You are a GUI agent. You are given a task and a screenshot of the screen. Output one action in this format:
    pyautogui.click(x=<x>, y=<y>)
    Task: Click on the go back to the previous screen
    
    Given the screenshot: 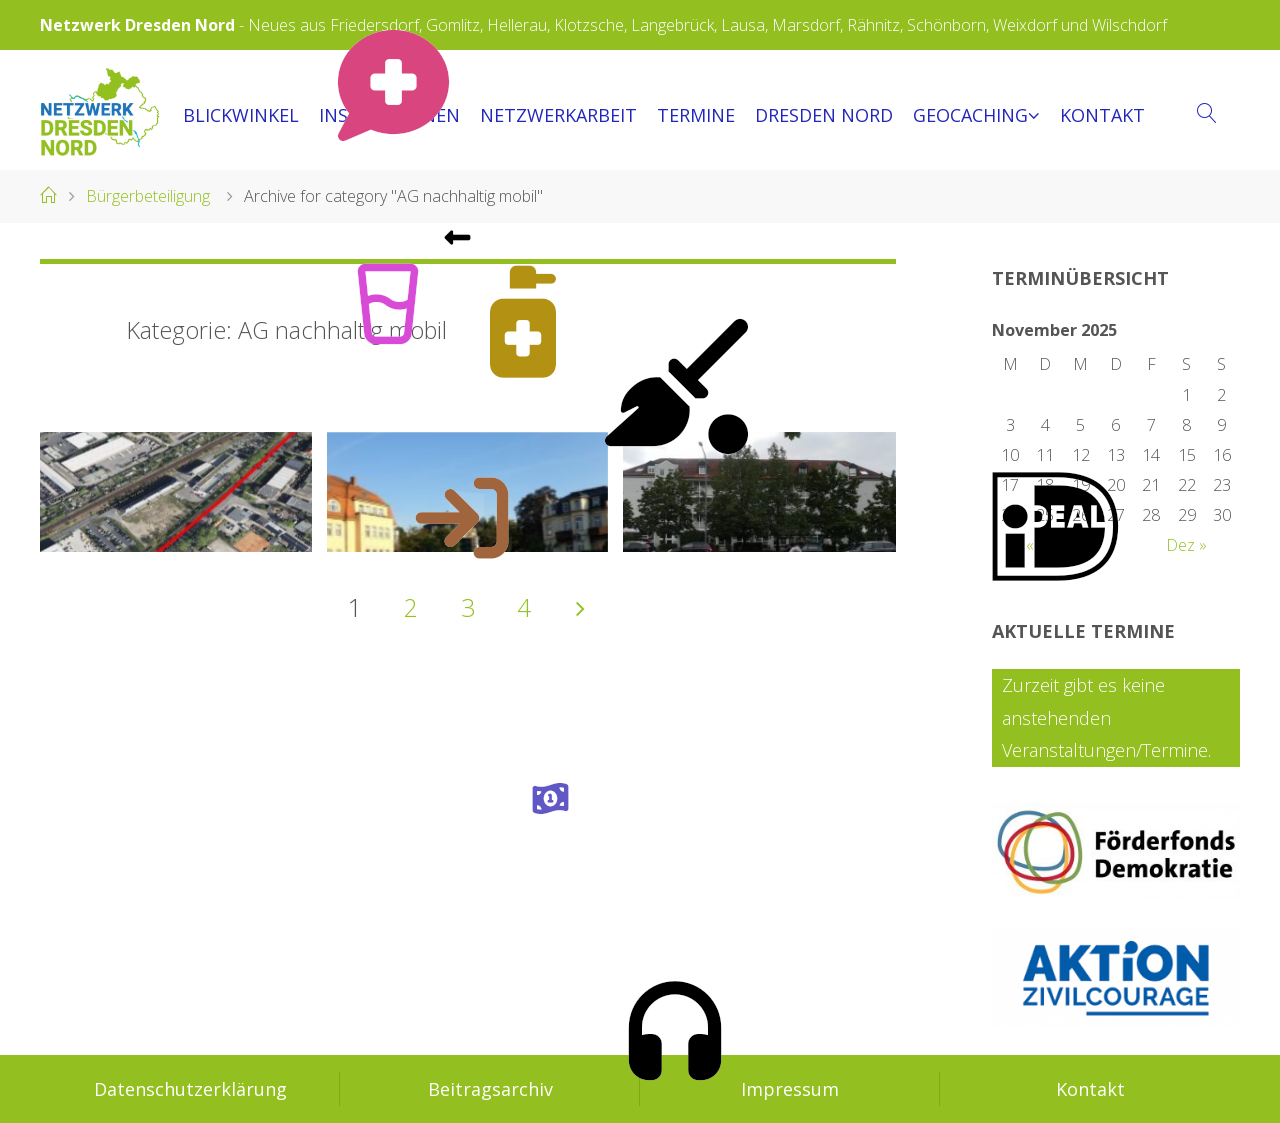 What is the action you would take?
    pyautogui.click(x=457, y=237)
    